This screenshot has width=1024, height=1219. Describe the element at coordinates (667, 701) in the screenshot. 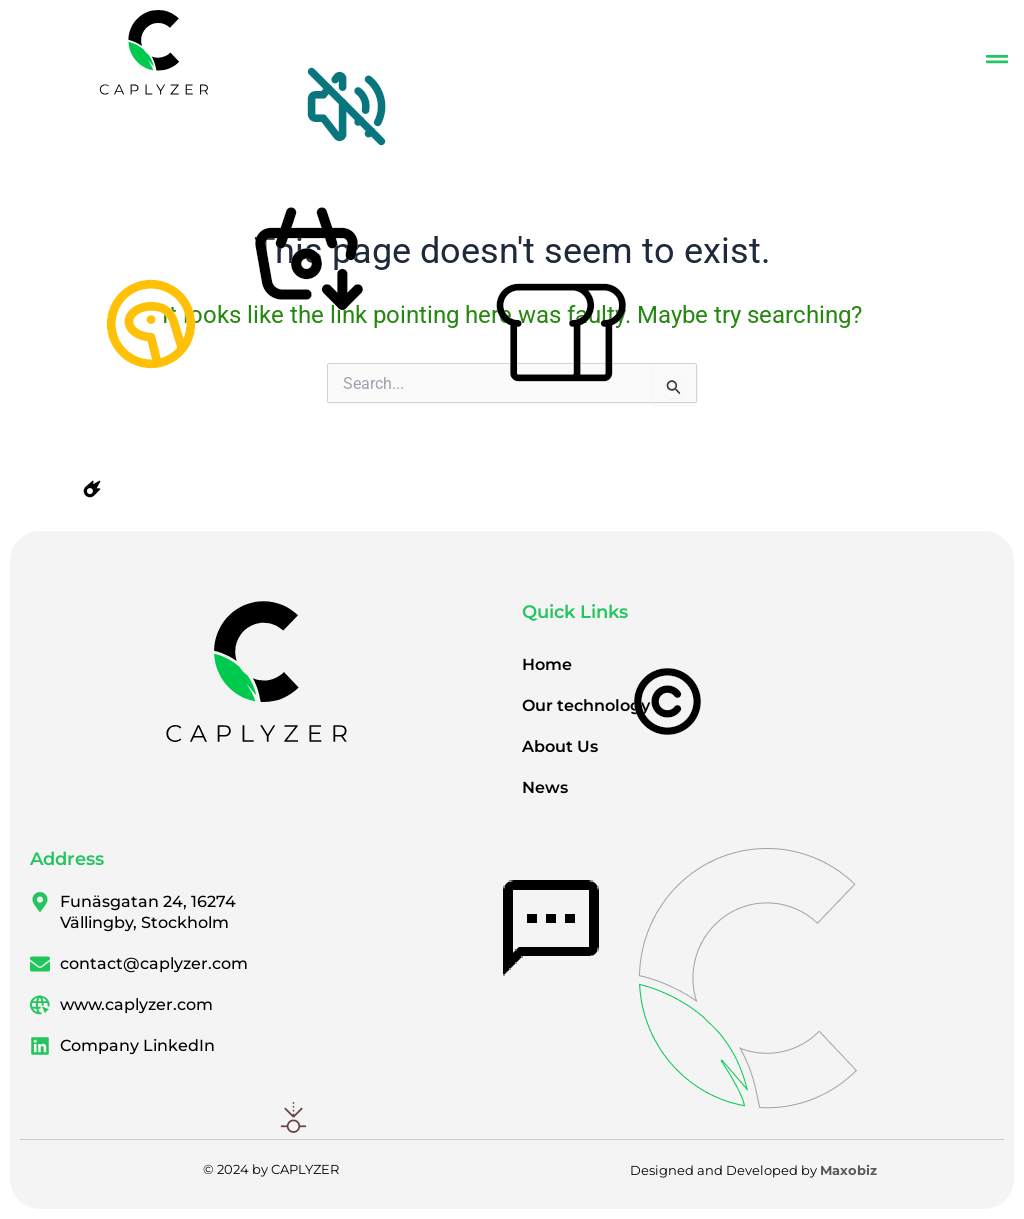

I see `indicates copyrighted content` at that location.